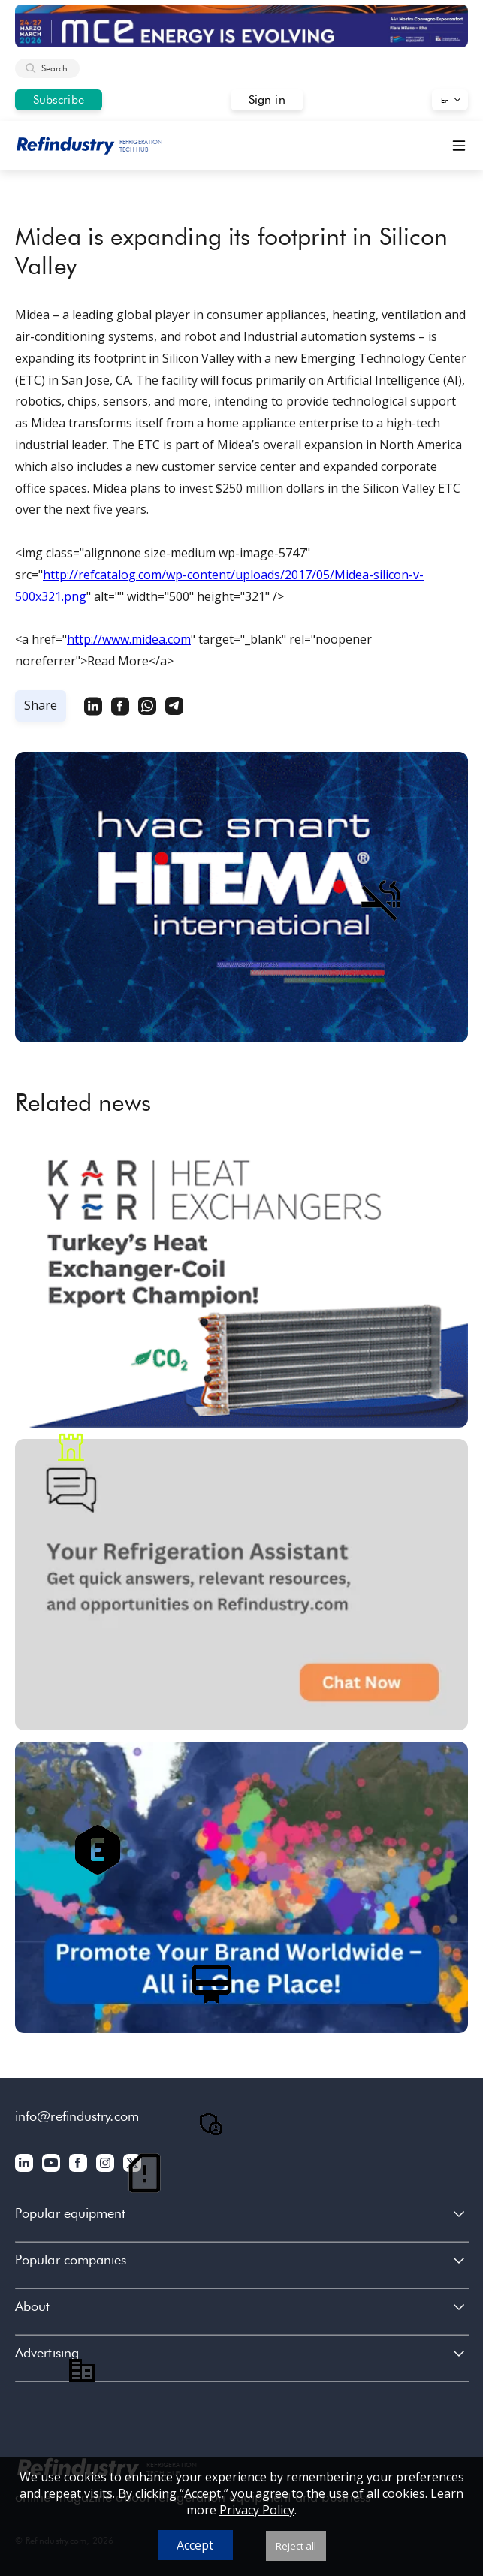  What do you see at coordinates (82, 2370) in the screenshot?
I see `view company or organization details` at bounding box center [82, 2370].